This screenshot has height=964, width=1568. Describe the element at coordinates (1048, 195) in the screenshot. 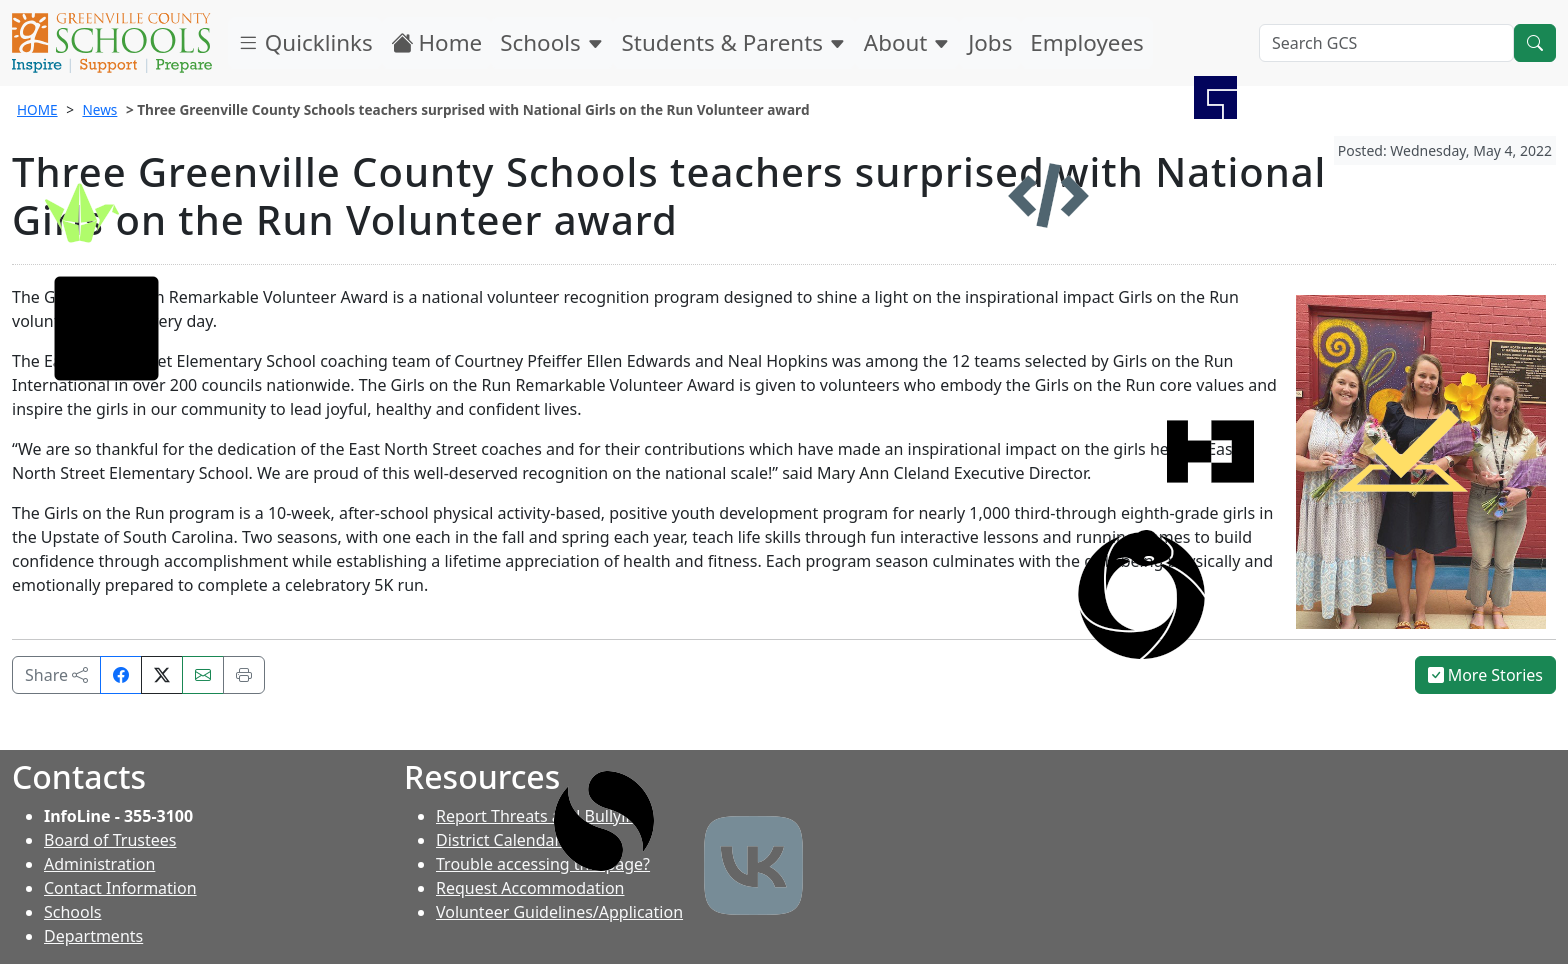

I see `devbox logo - a development environment tool` at that location.